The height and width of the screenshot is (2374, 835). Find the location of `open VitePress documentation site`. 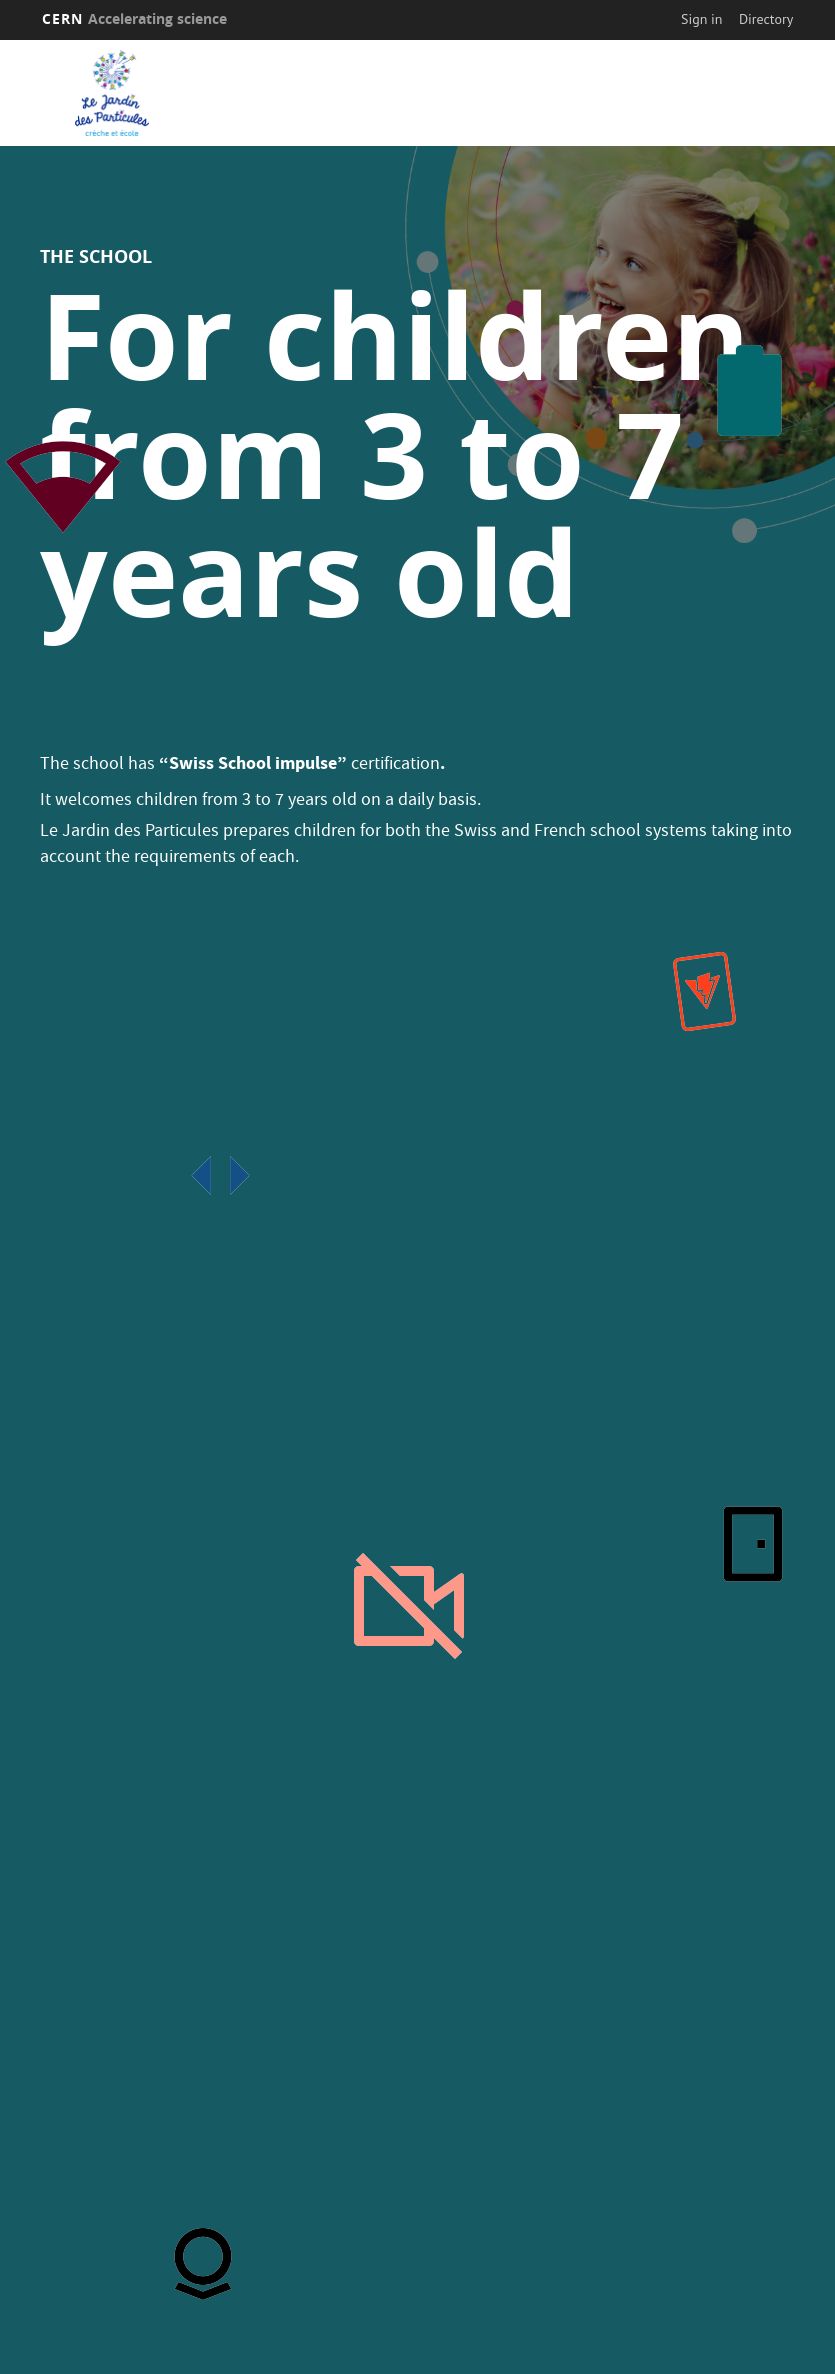

open VitePress documentation site is located at coordinates (704, 991).